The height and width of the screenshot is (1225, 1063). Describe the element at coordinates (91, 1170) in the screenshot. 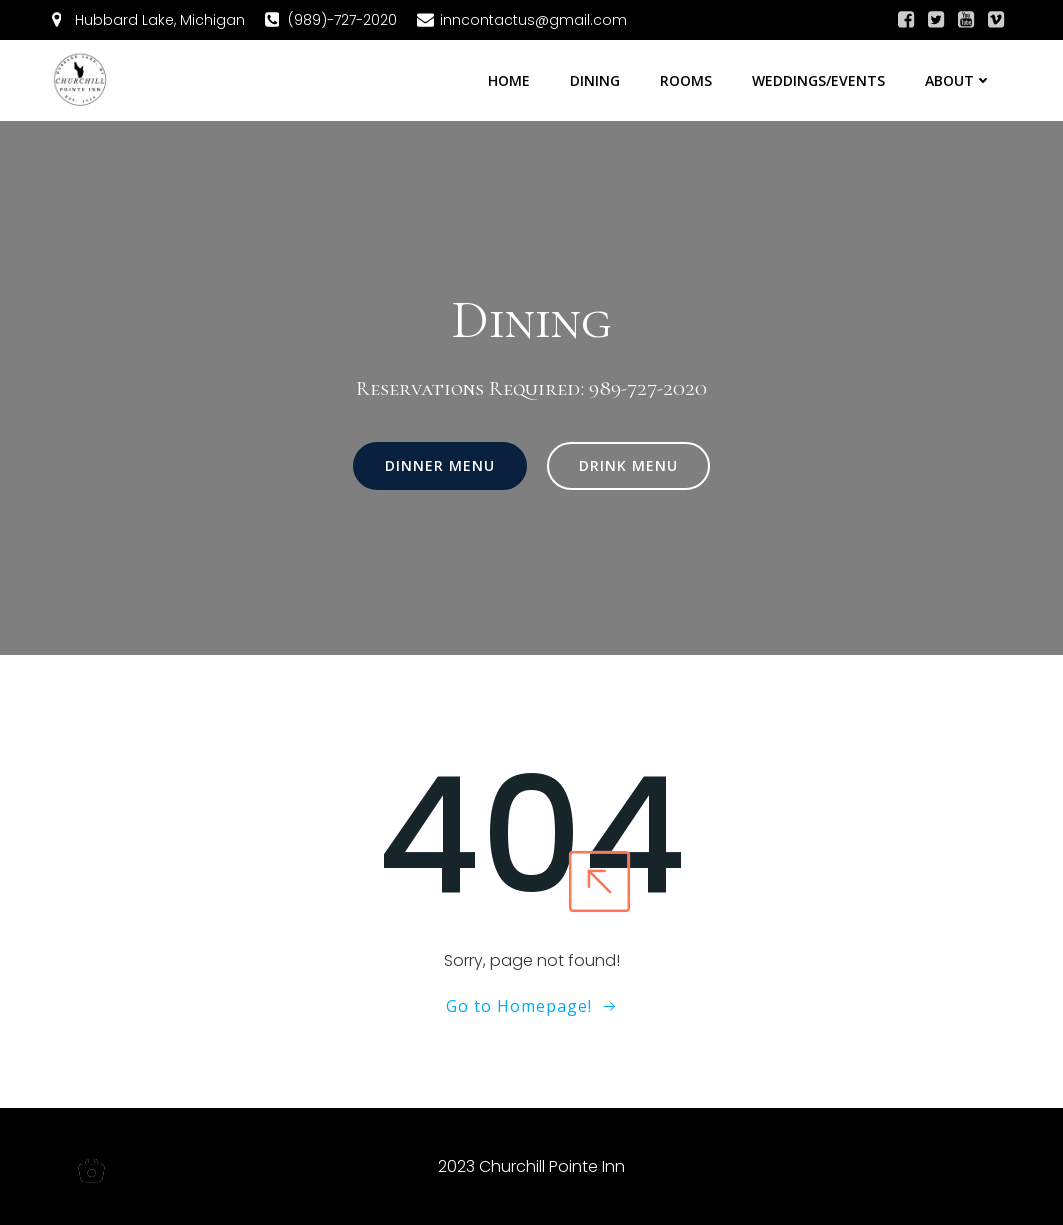

I see `view shopping basket` at that location.